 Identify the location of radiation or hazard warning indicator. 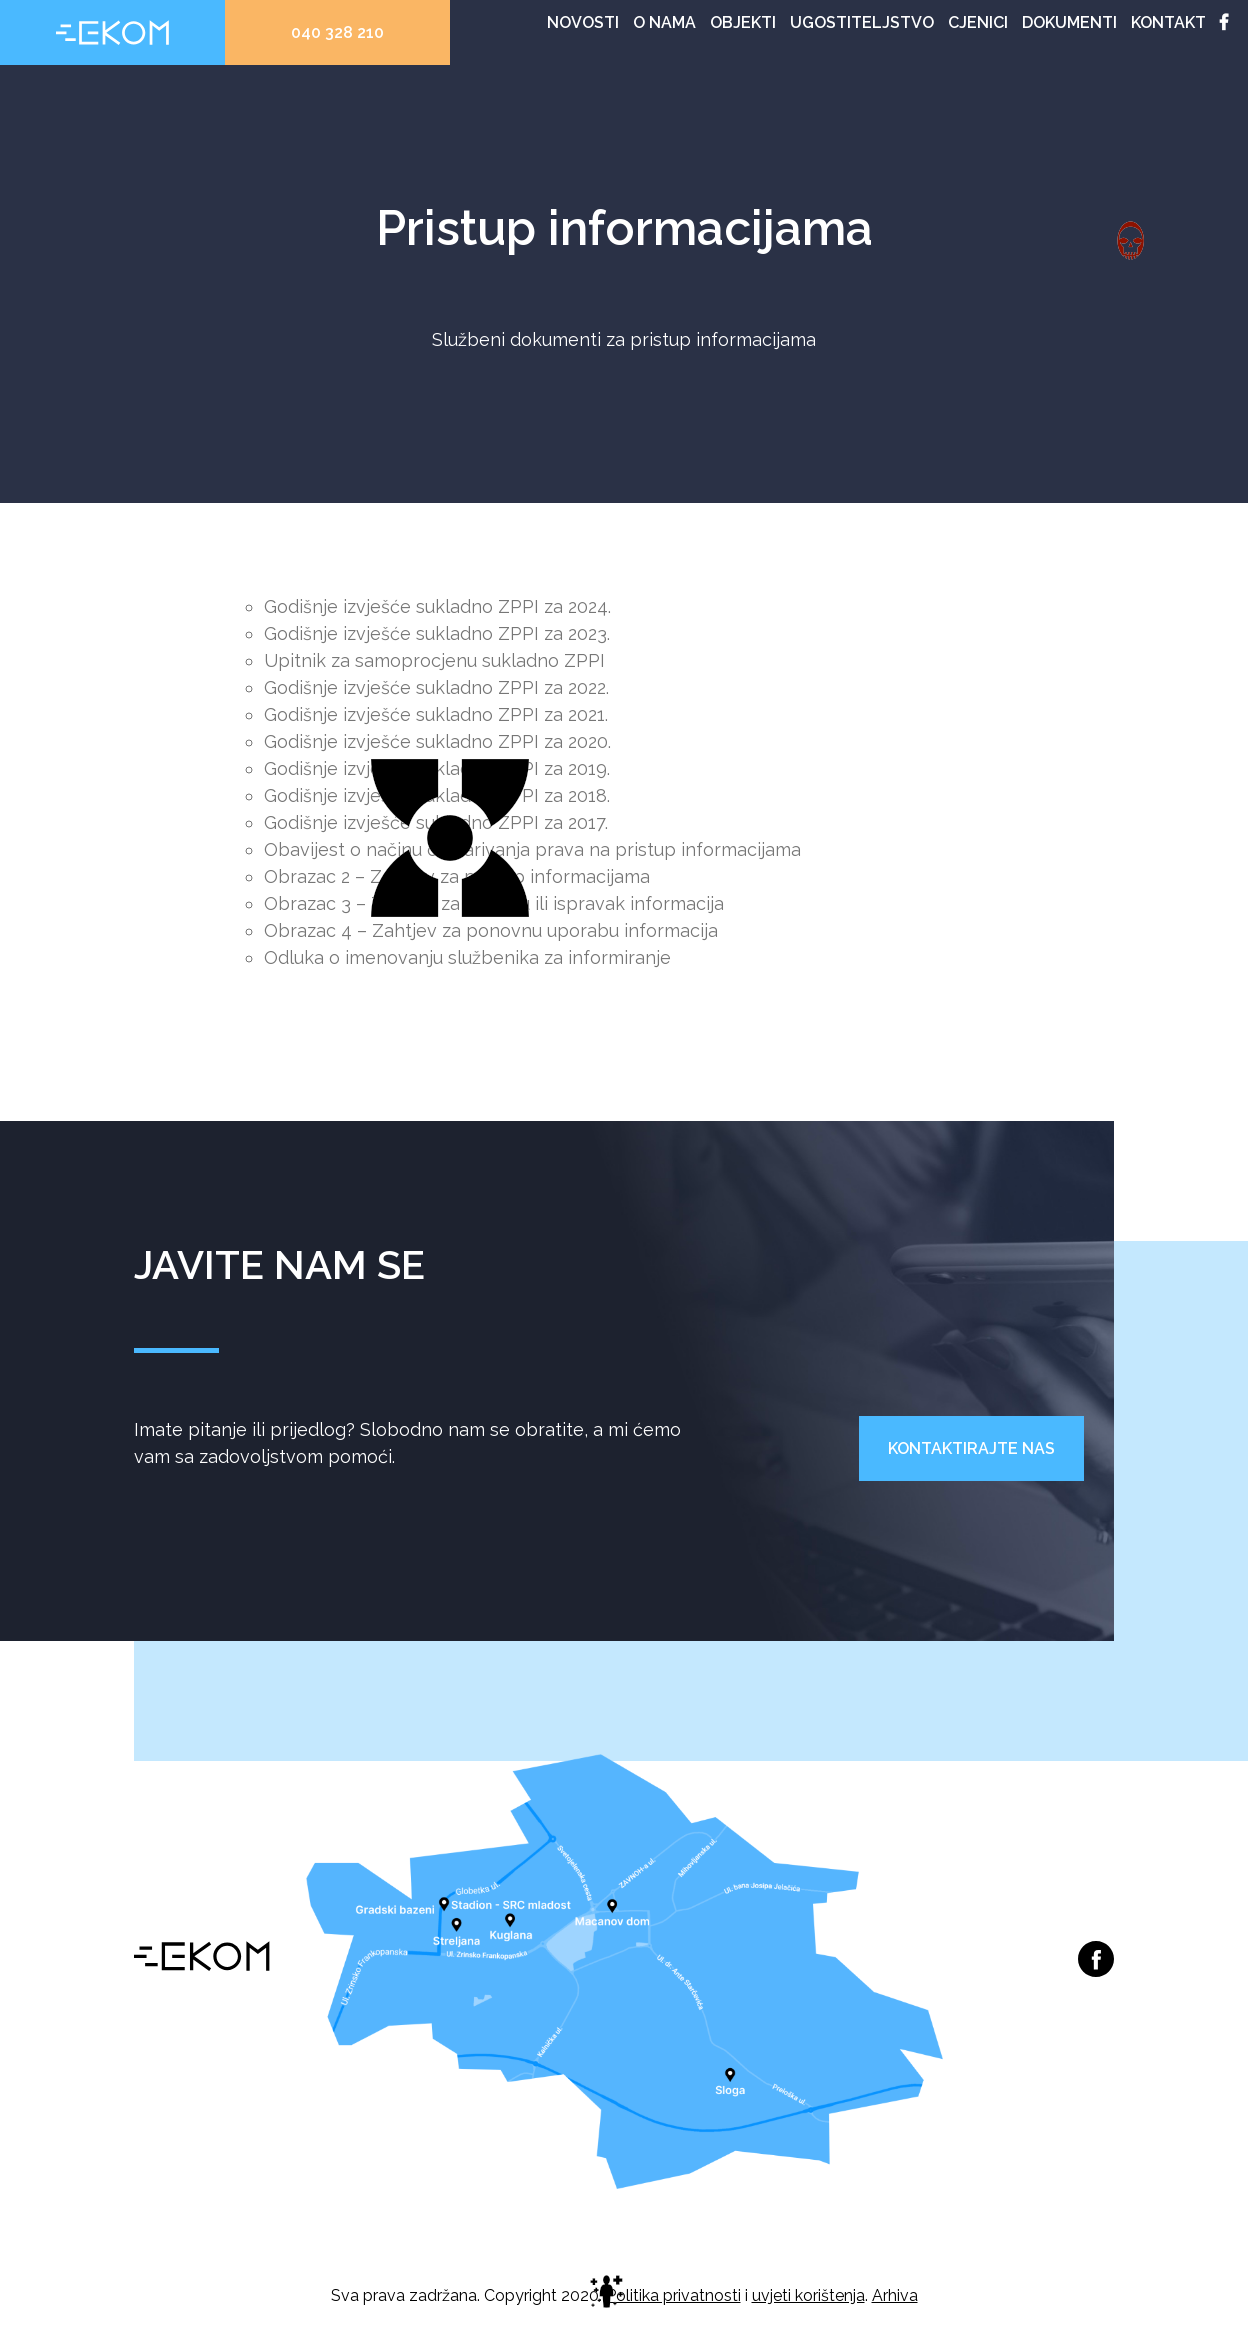
(450, 838).